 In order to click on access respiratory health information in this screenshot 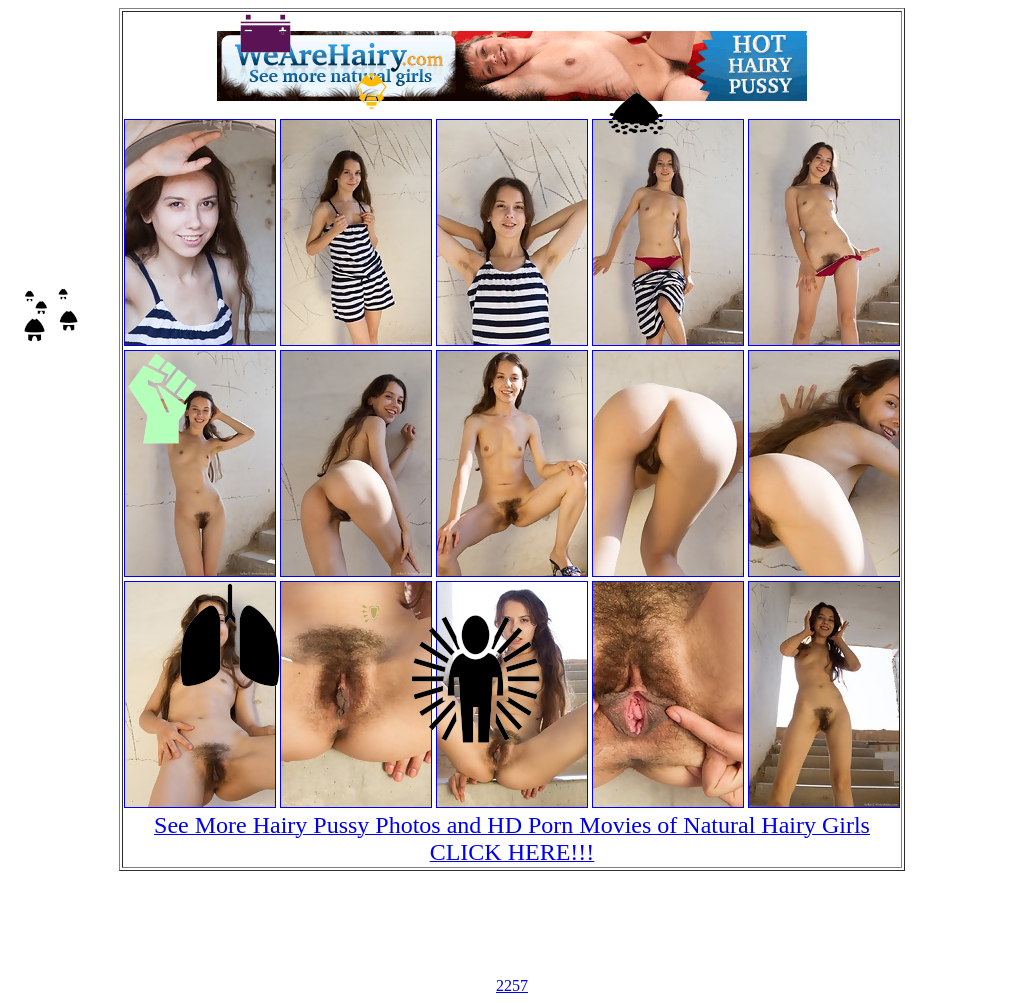, I will do `click(230, 637)`.